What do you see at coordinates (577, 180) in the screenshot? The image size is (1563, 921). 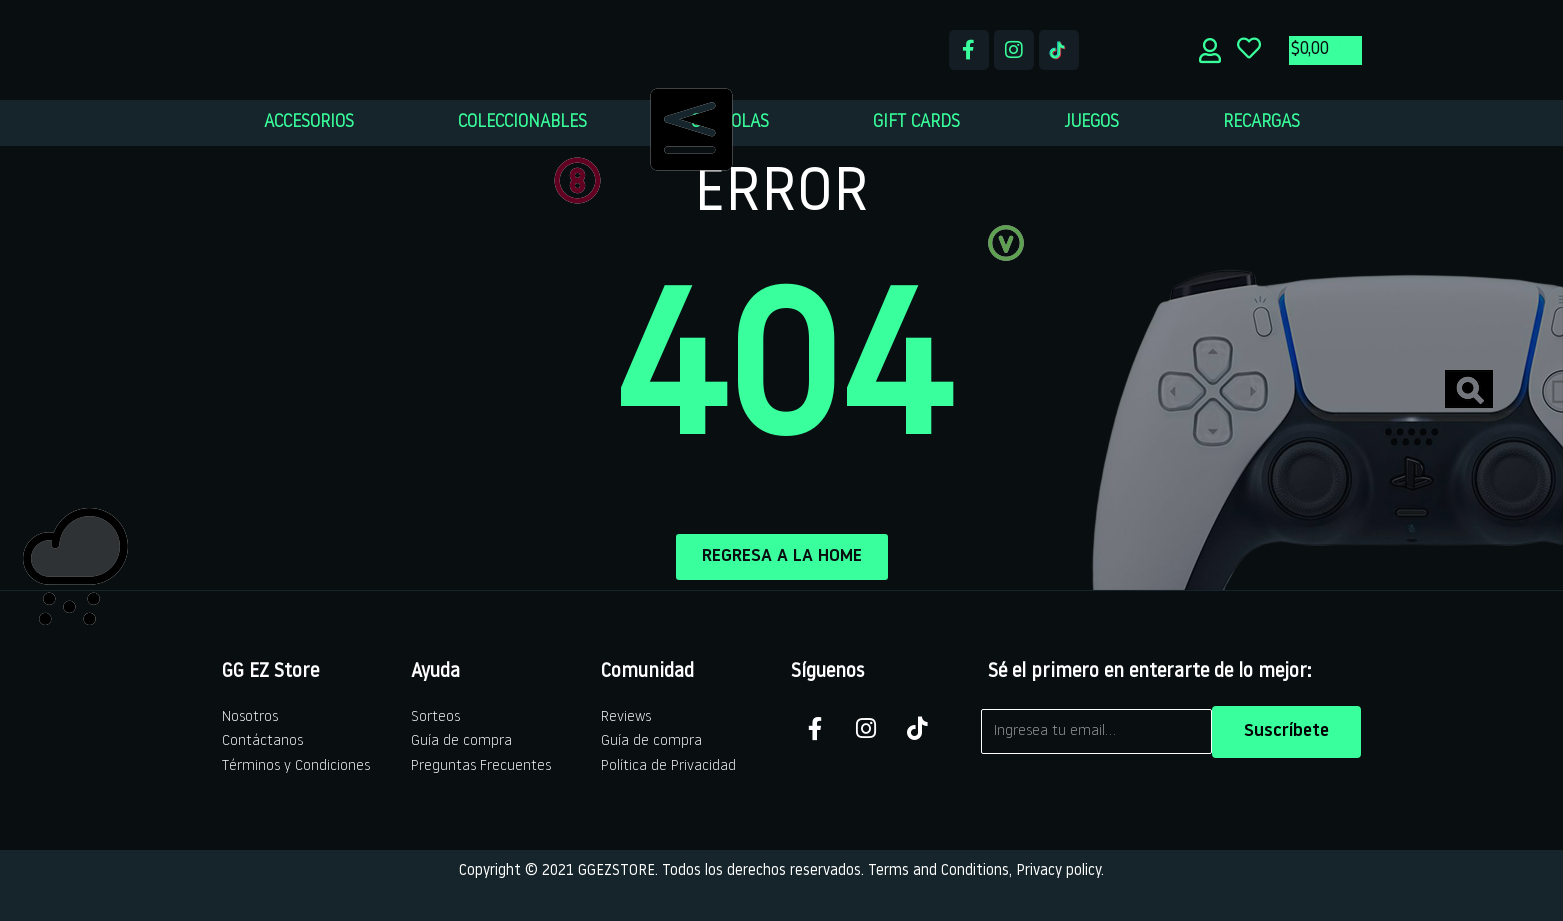 I see `access billiards or pool game` at bounding box center [577, 180].